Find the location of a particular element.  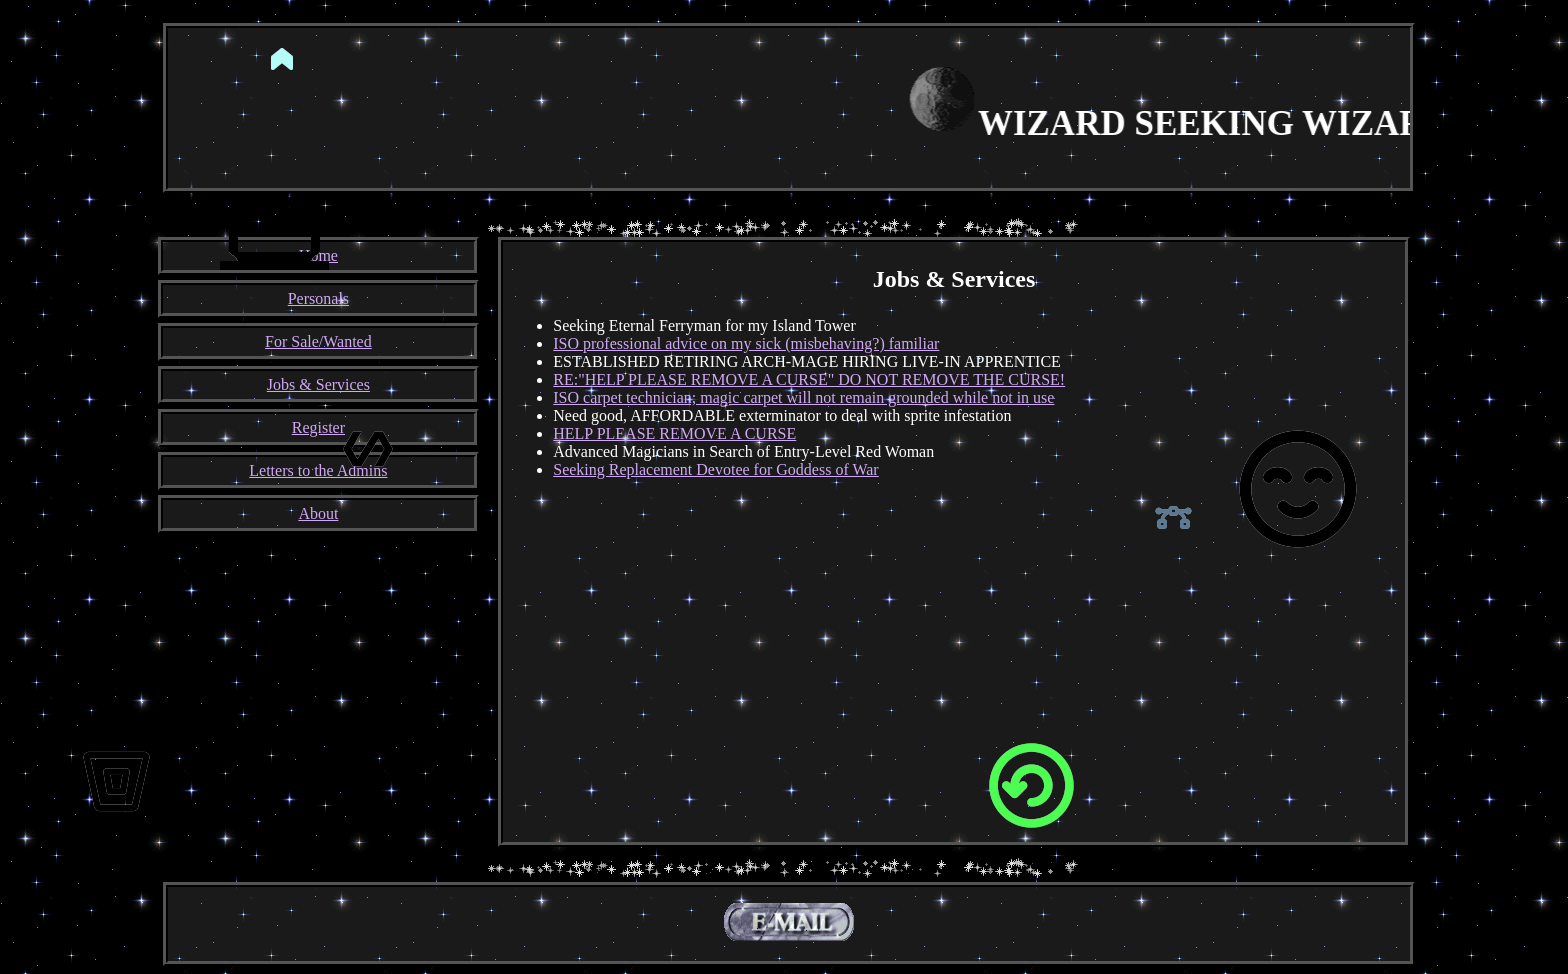

upvote or promote content is located at coordinates (282, 59).